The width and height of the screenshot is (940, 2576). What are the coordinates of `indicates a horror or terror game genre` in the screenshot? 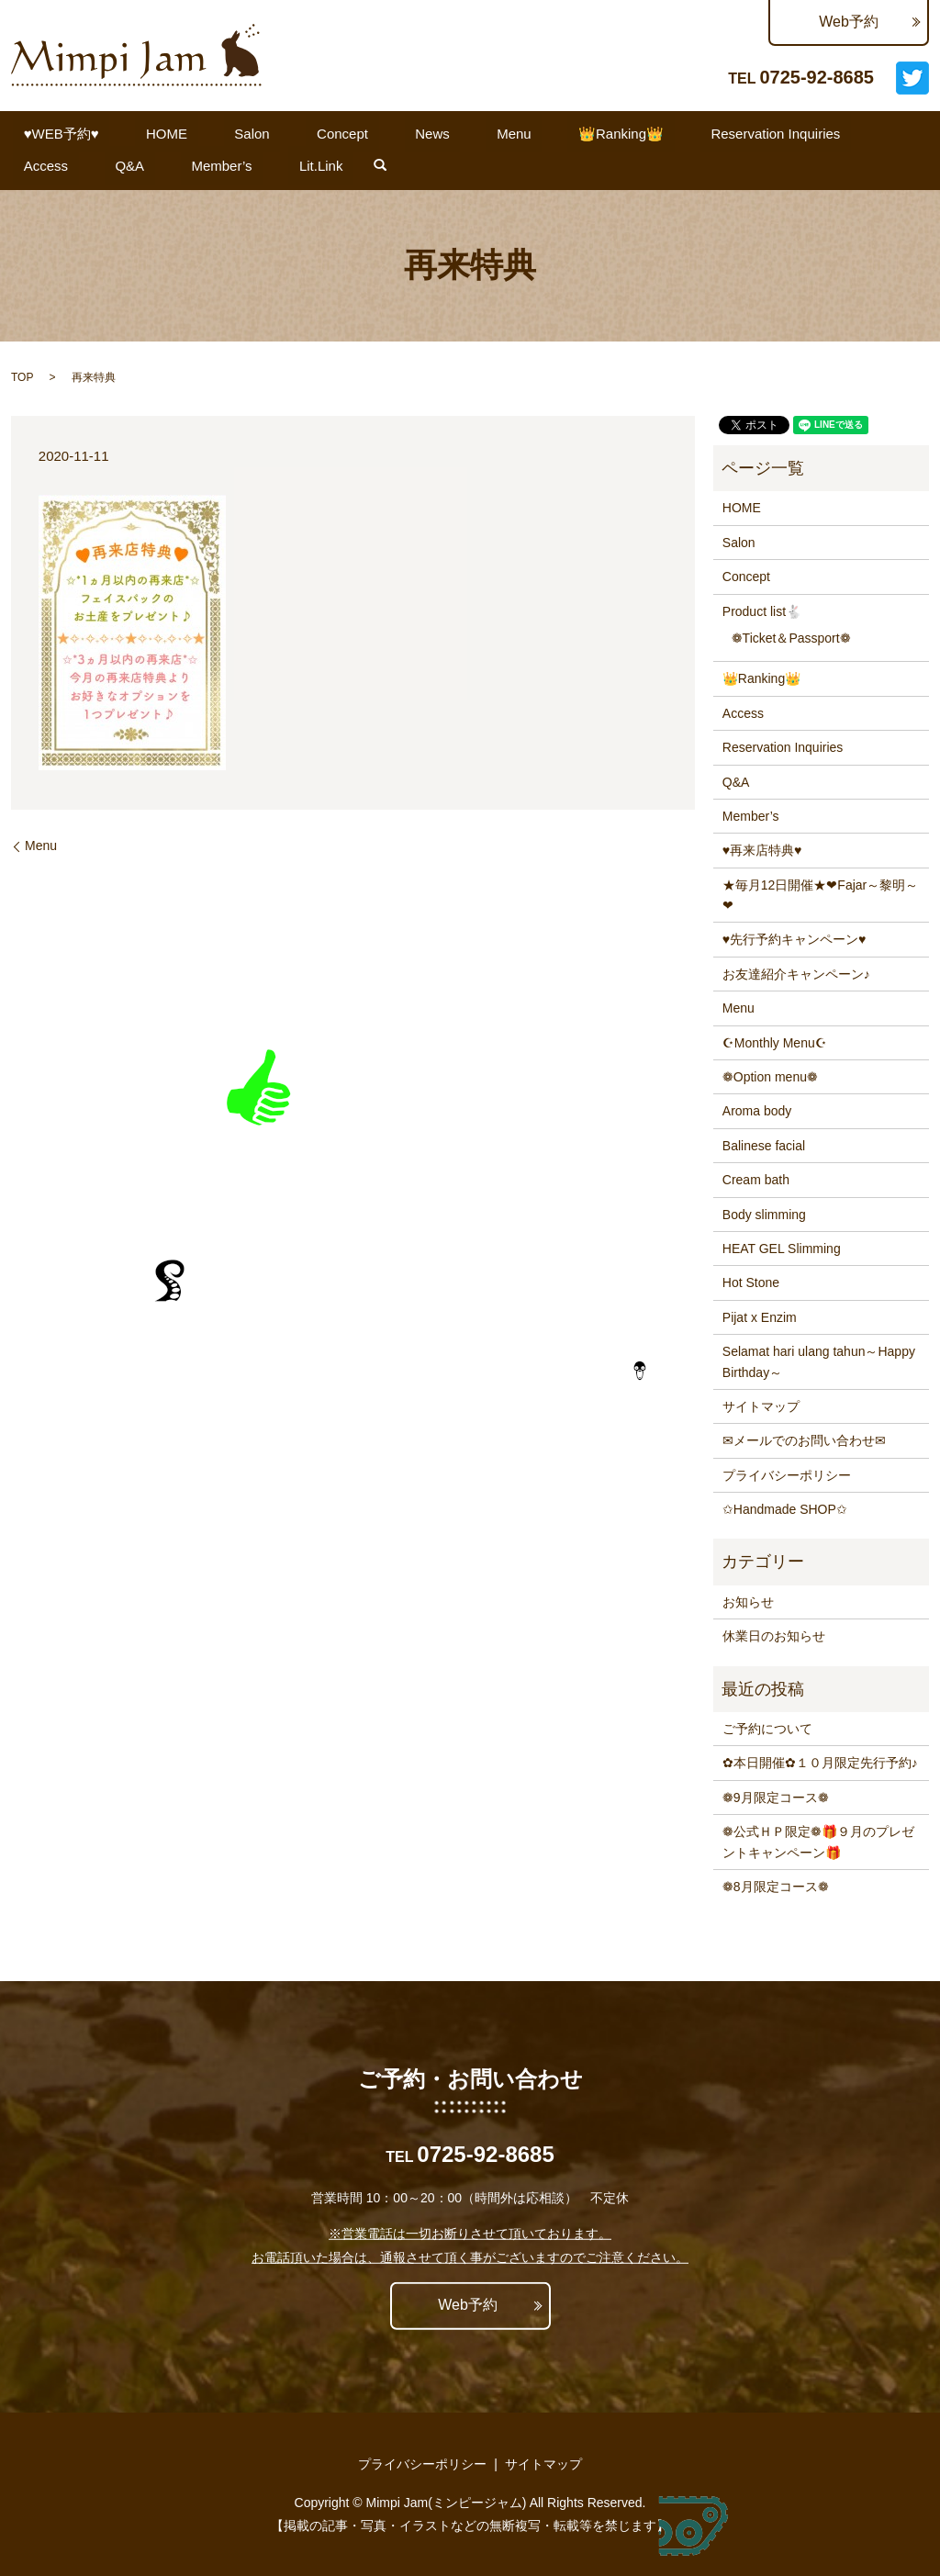 It's located at (640, 1371).